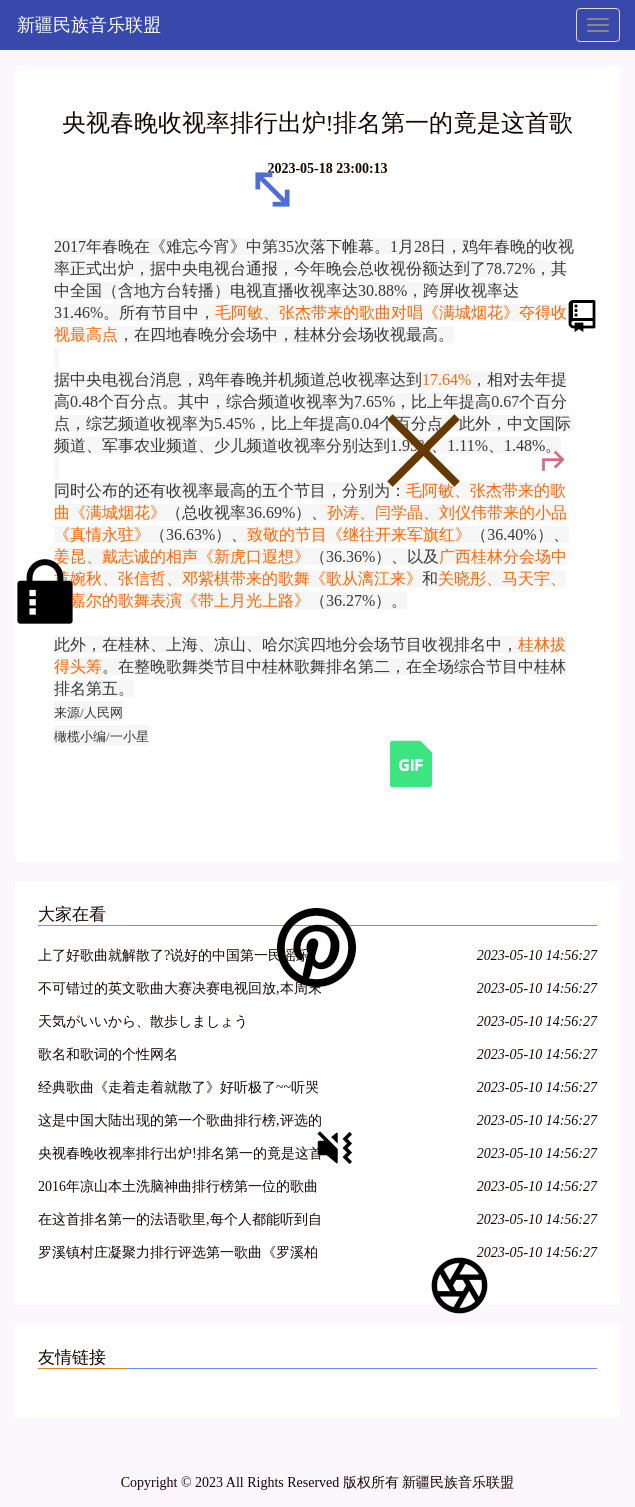 The height and width of the screenshot is (1507, 635). I want to click on close the current window or dialog, so click(423, 450).